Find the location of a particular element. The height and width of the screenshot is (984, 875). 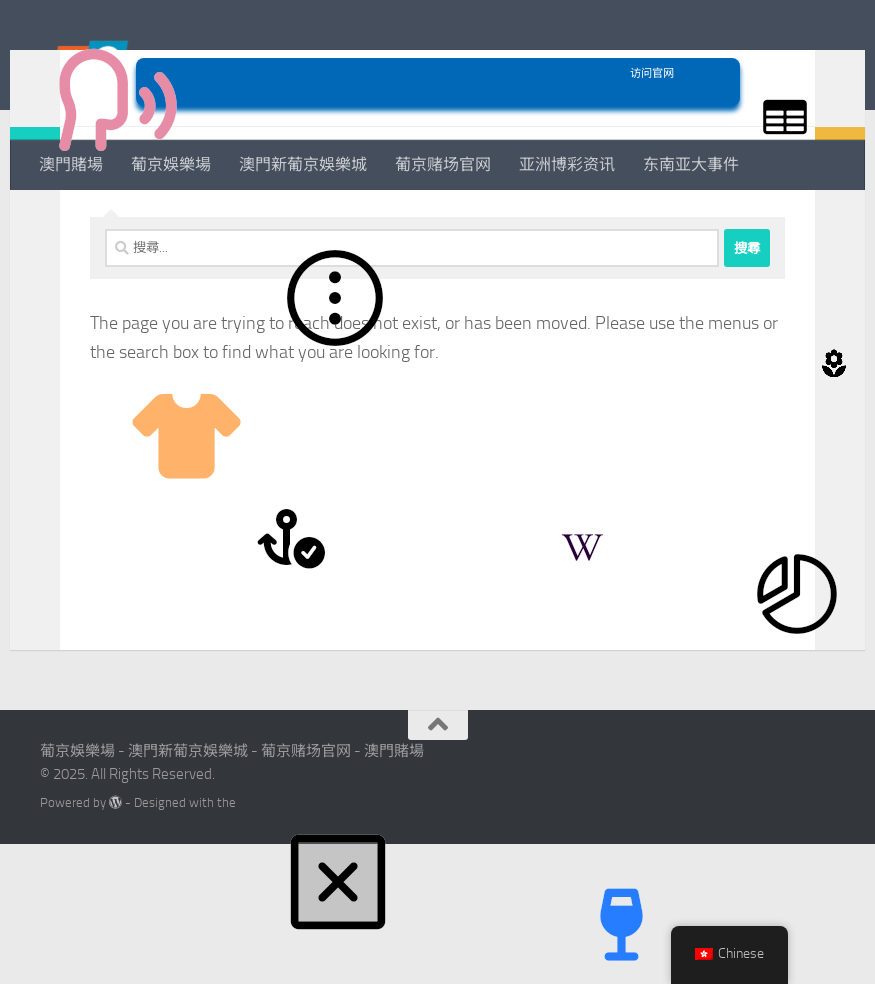

find nearby florists or flower shops is located at coordinates (834, 364).